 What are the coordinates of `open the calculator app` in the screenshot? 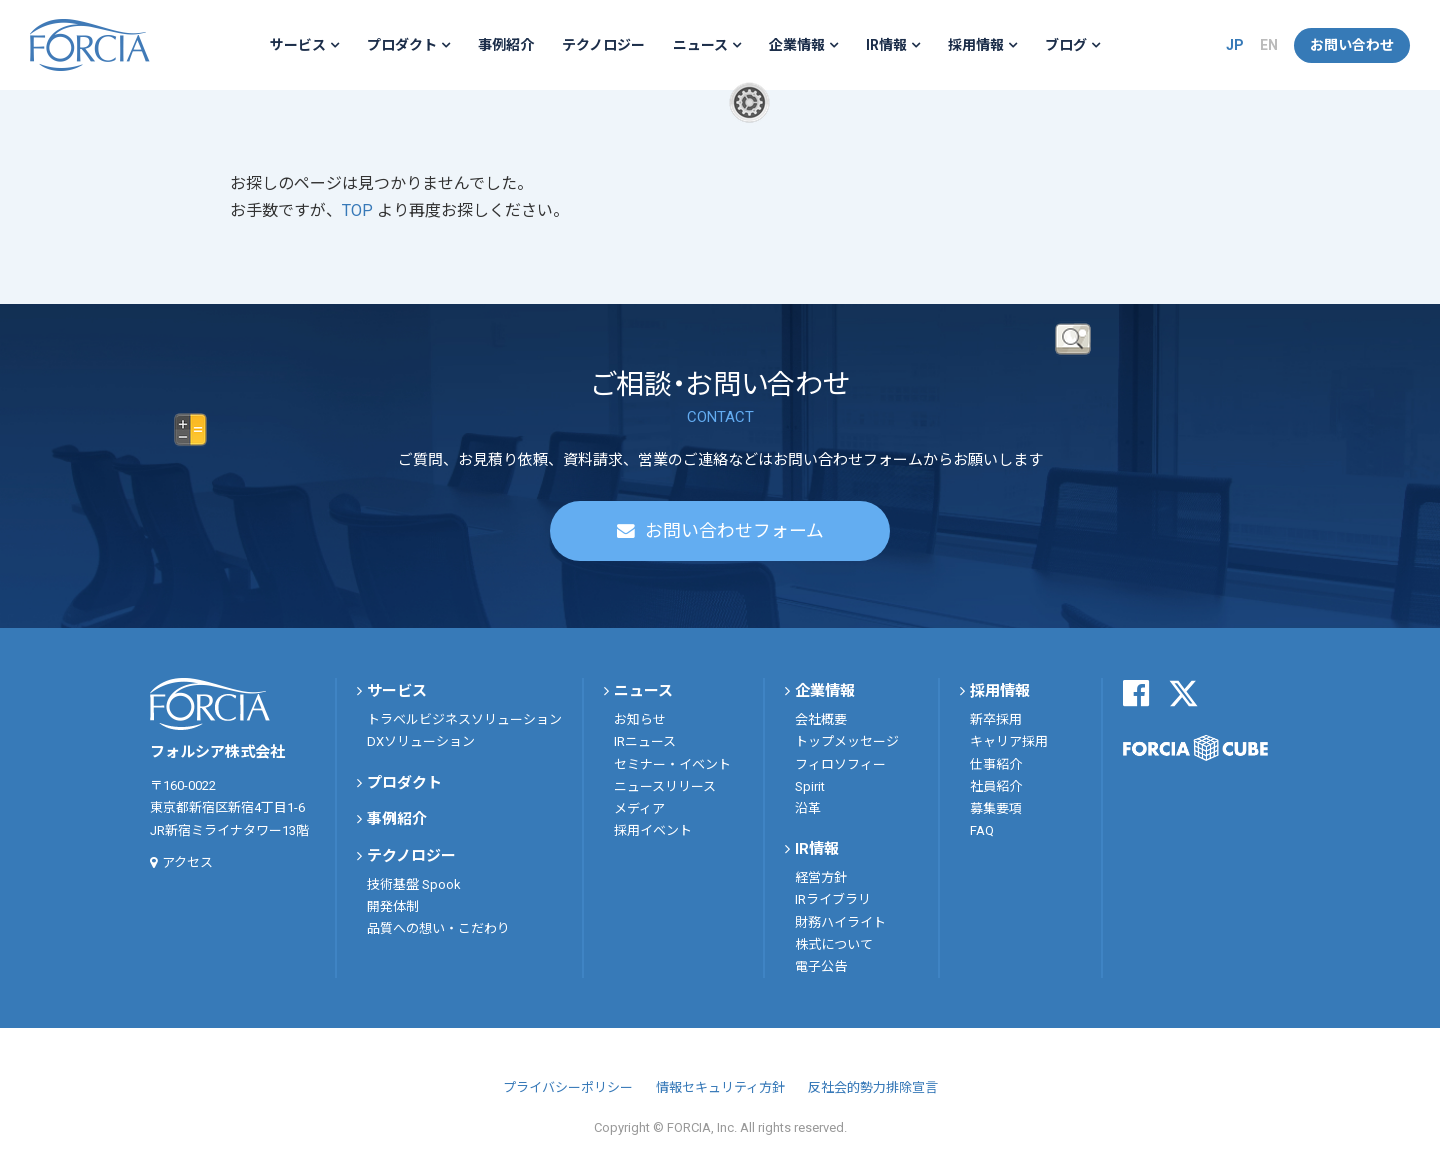 It's located at (190, 429).